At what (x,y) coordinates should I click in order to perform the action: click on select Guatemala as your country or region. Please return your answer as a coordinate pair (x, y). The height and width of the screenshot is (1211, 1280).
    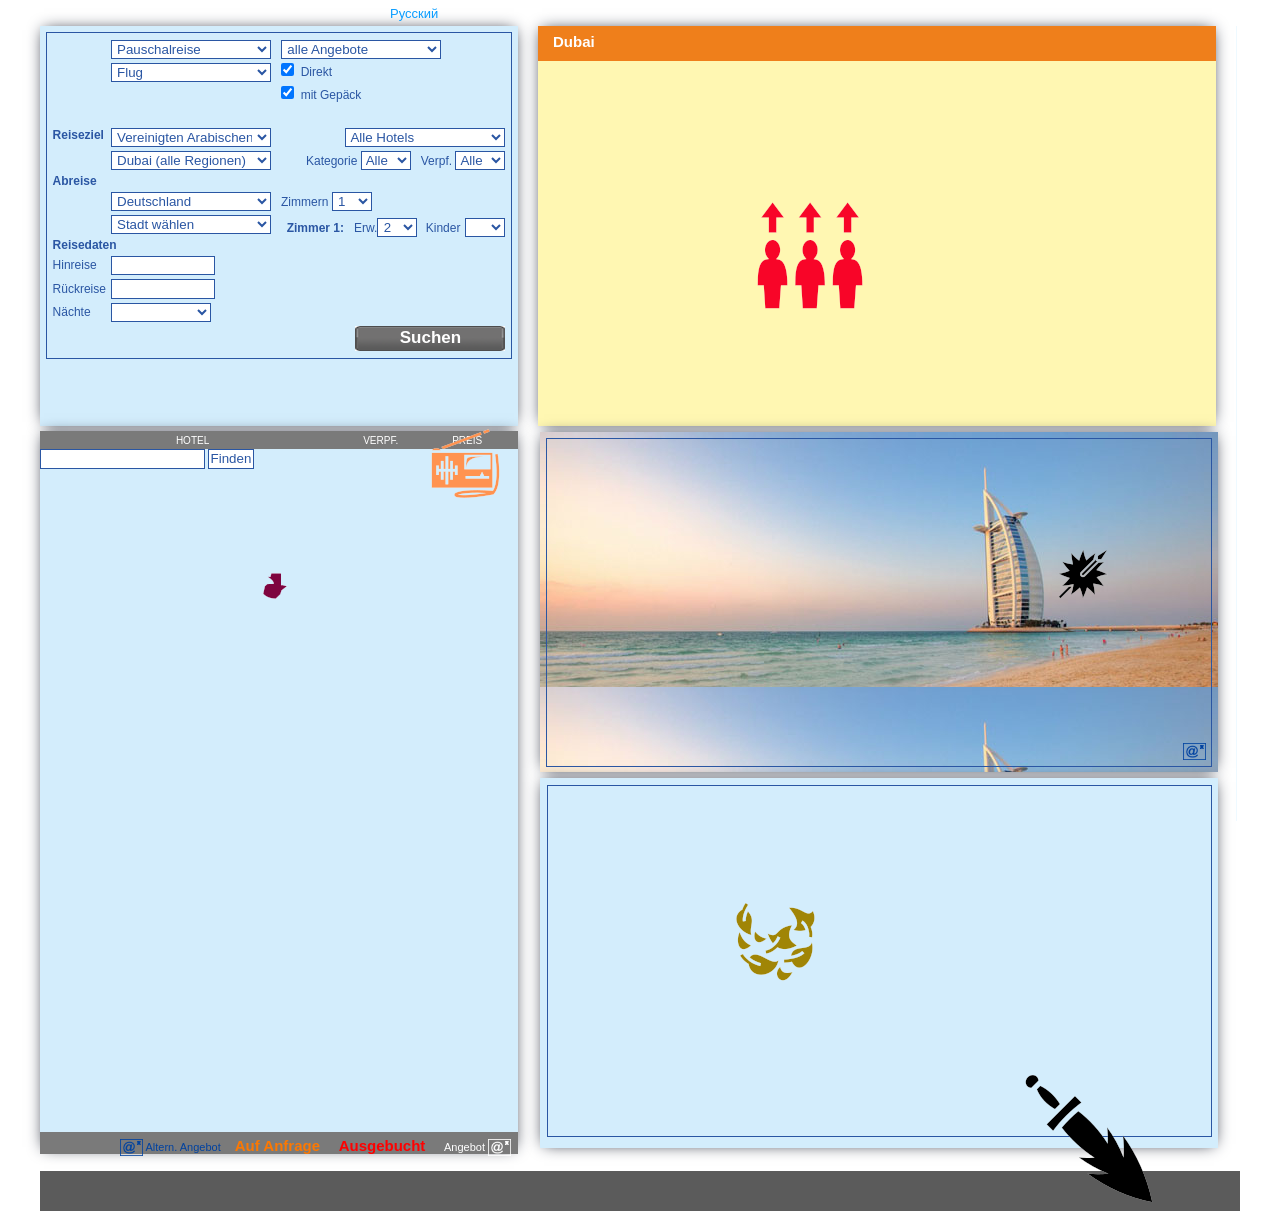
    Looking at the image, I should click on (275, 586).